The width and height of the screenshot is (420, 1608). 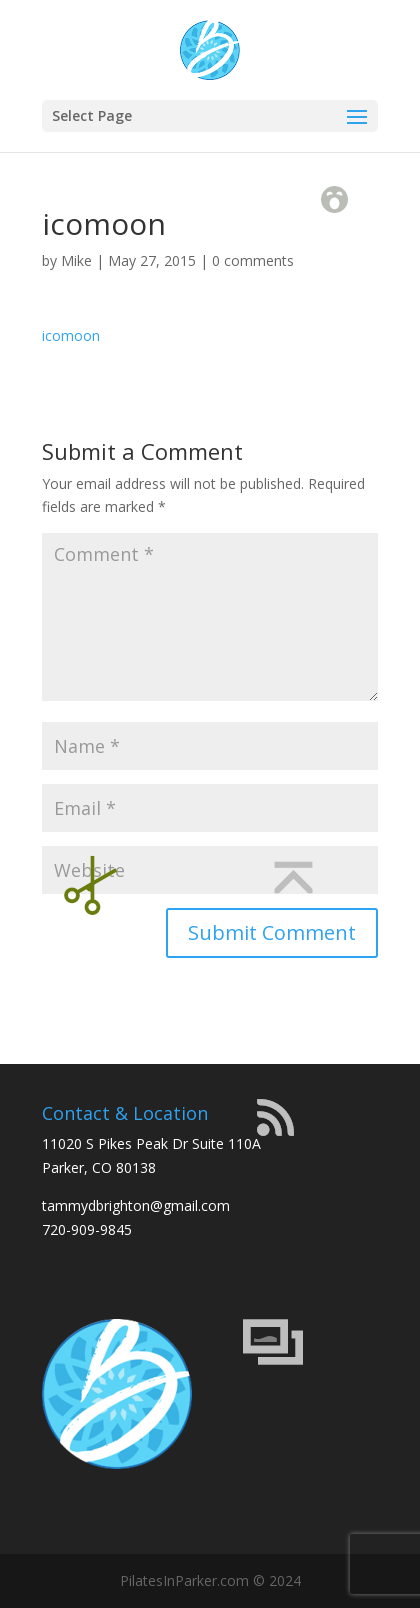 I want to click on indicates a photo or image collection, so click(x=273, y=1342).